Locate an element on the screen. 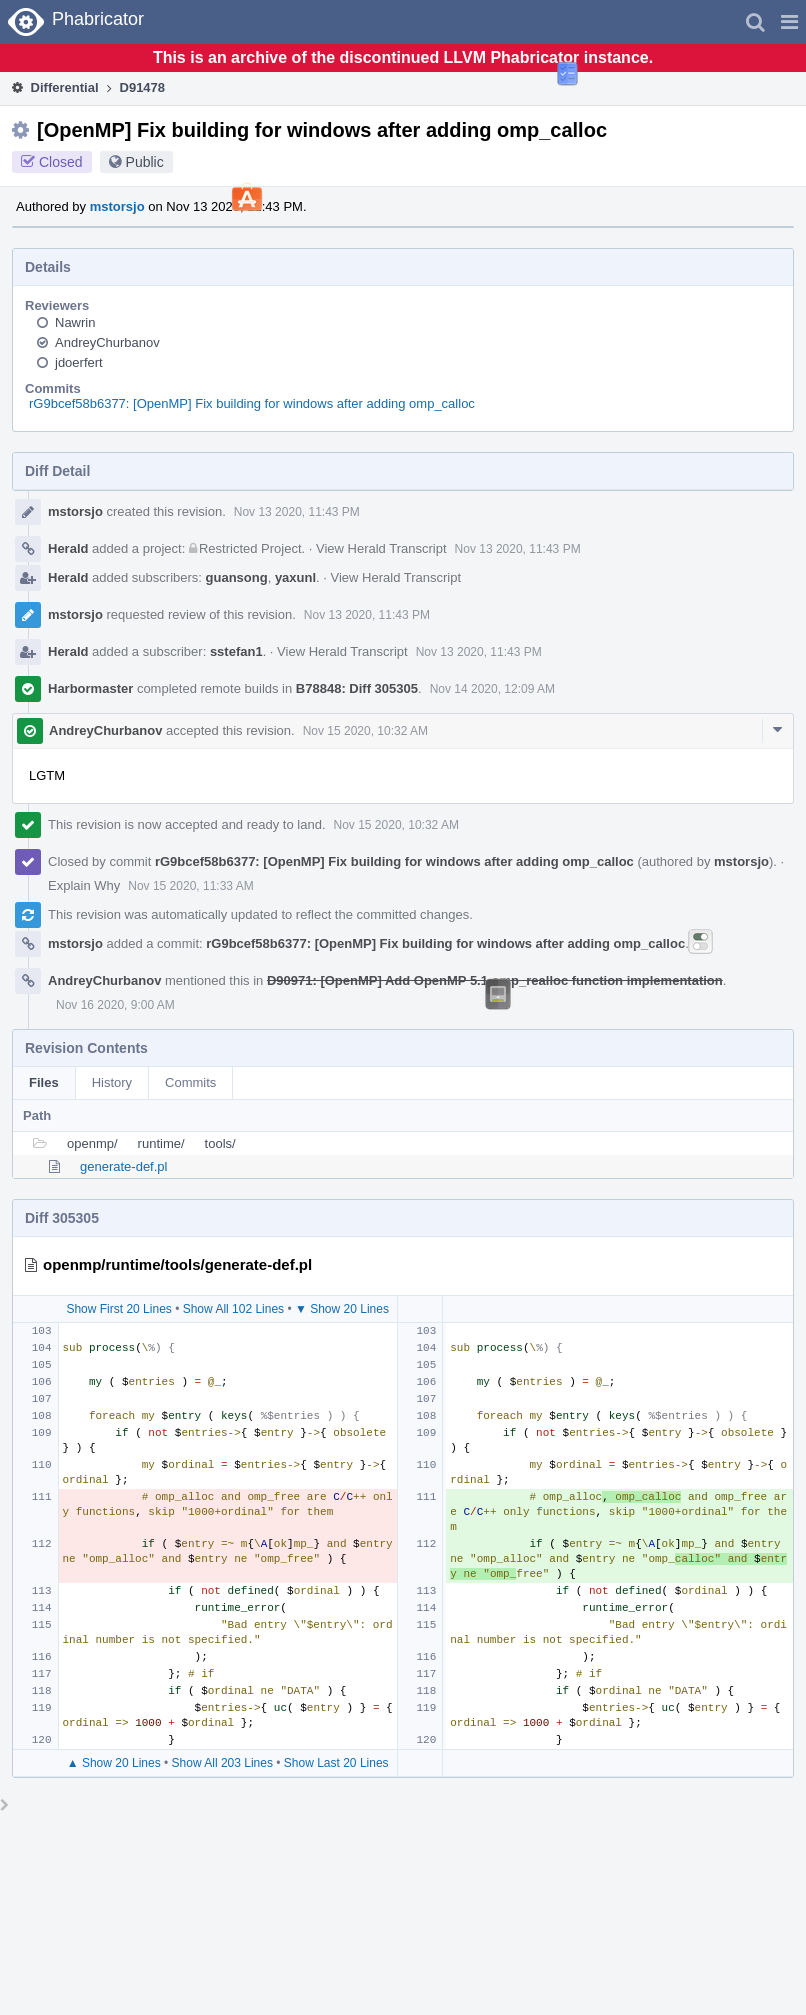 Image resolution: width=806 pixels, height=2015 pixels. open desktop preferences settings is located at coordinates (700, 941).